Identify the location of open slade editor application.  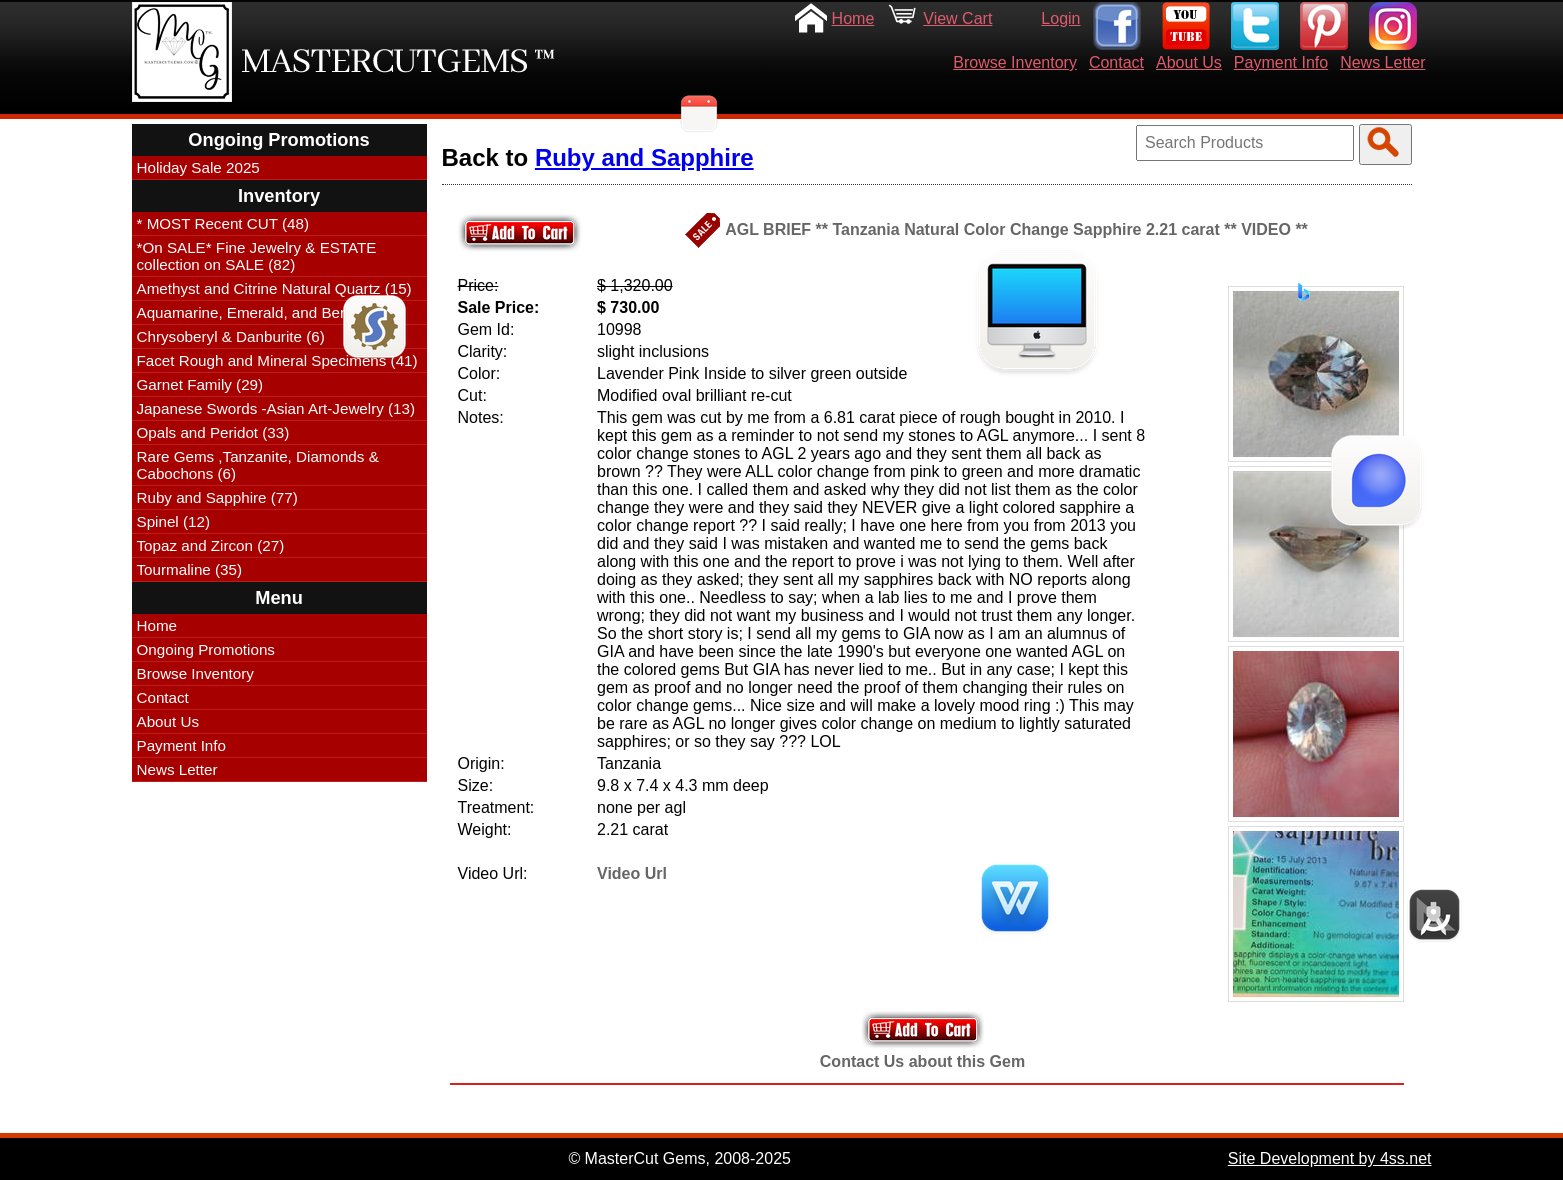
(374, 326).